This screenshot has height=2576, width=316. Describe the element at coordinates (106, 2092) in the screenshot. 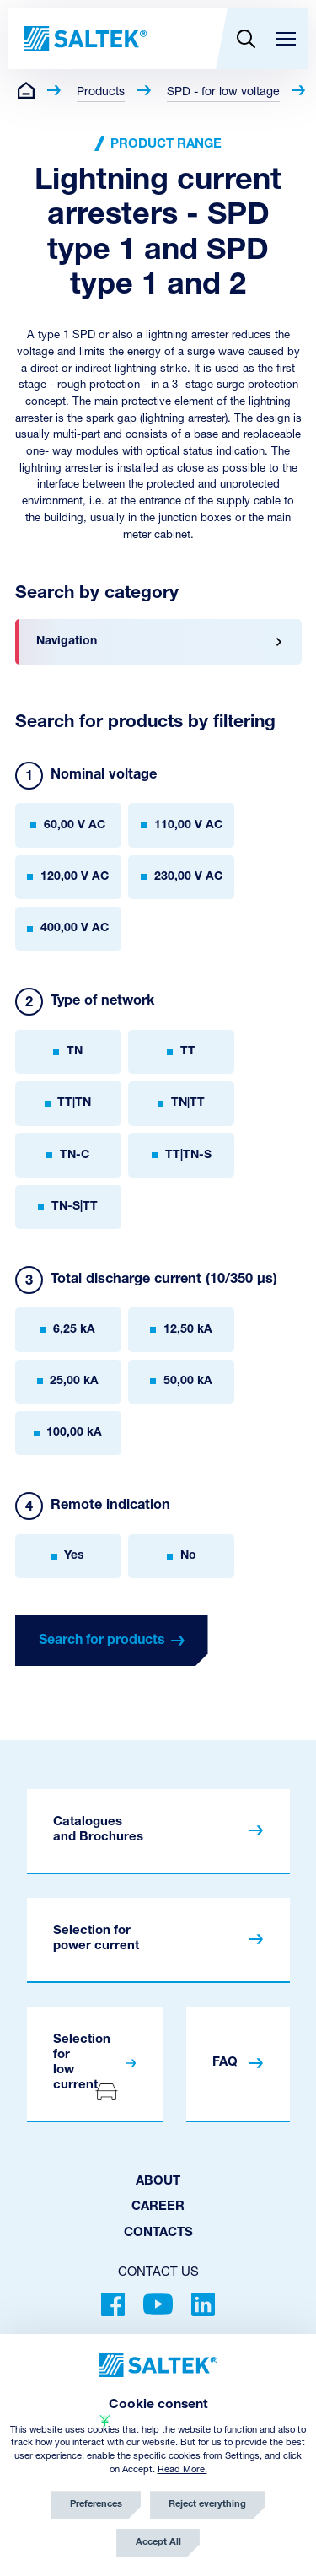

I see `access vehicle or car-related features` at that location.